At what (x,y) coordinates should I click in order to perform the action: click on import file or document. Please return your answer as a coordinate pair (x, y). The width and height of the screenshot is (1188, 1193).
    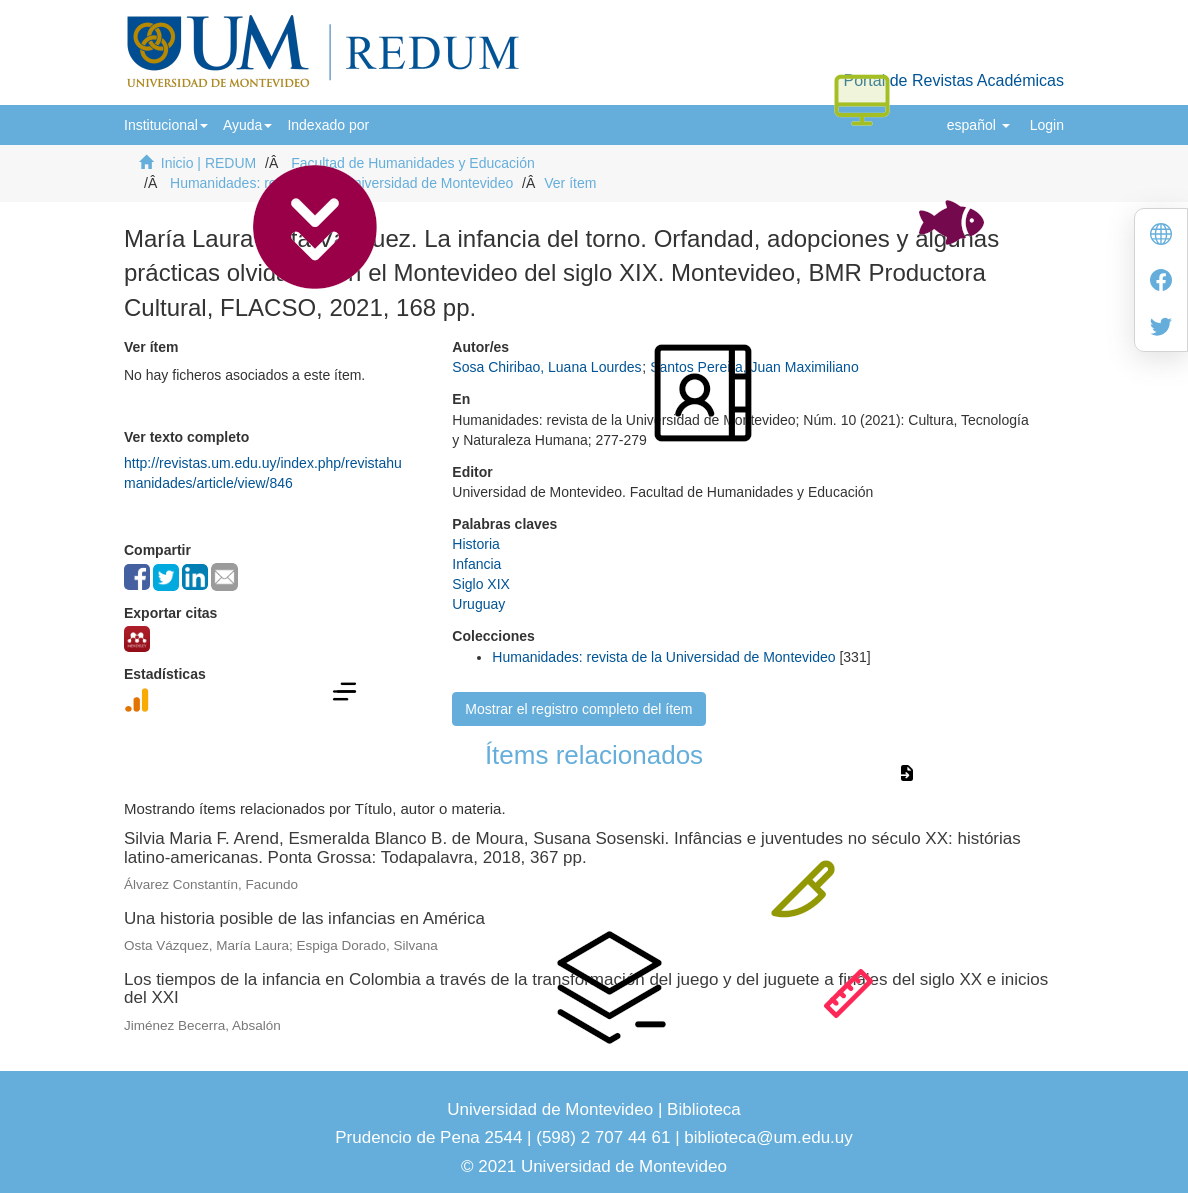
    Looking at the image, I should click on (907, 773).